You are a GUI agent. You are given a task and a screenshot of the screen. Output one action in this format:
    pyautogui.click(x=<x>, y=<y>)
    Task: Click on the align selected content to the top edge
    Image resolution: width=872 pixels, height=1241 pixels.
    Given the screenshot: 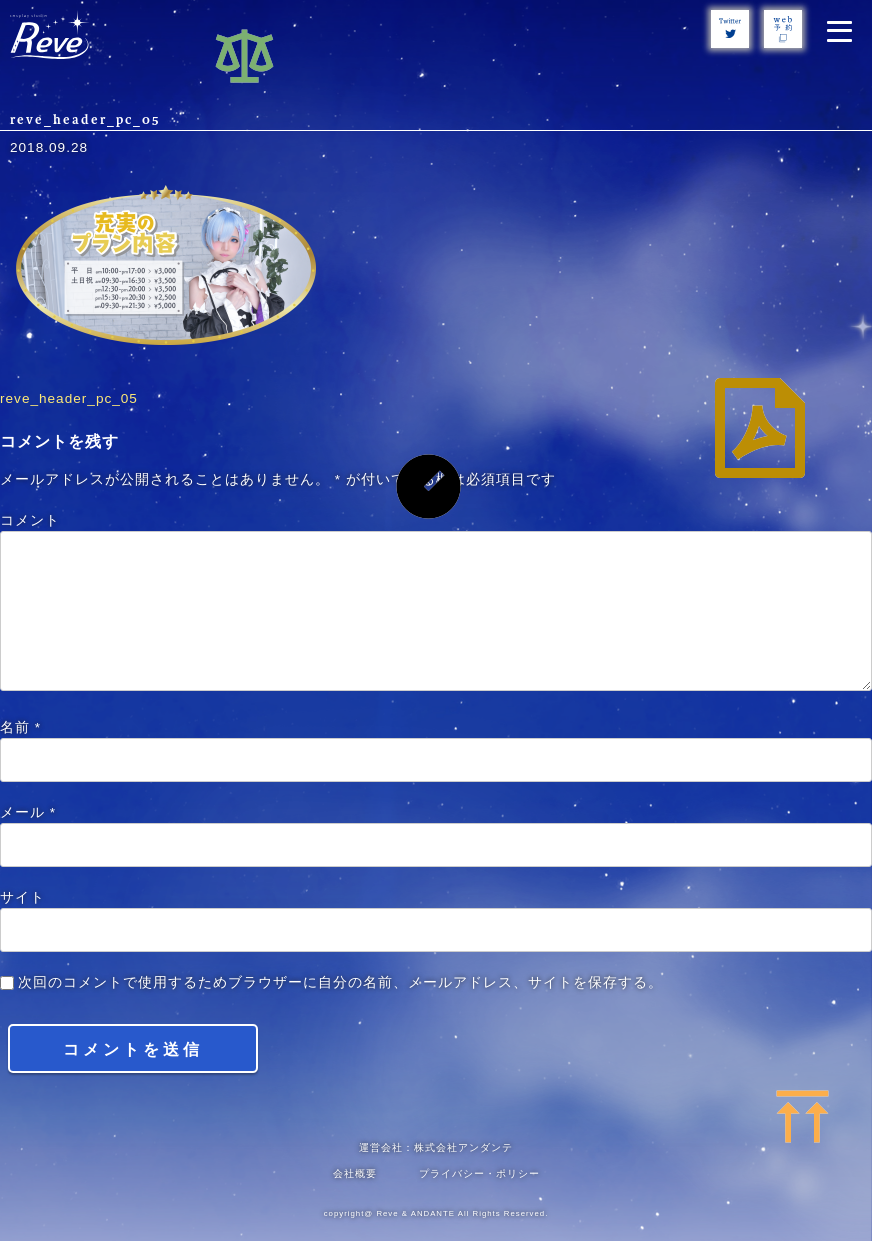 What is the action you would take?
    pyautogui.click(x=802, y=1116)
    